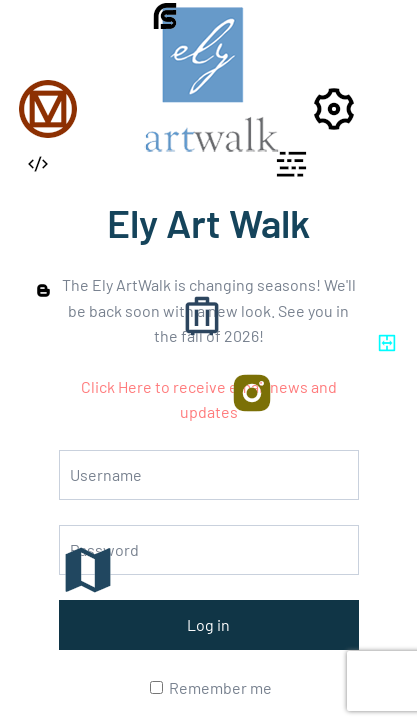 This screenshot has width=417, height=725. I want to click on split table cells horizontally, so click(387, 343).